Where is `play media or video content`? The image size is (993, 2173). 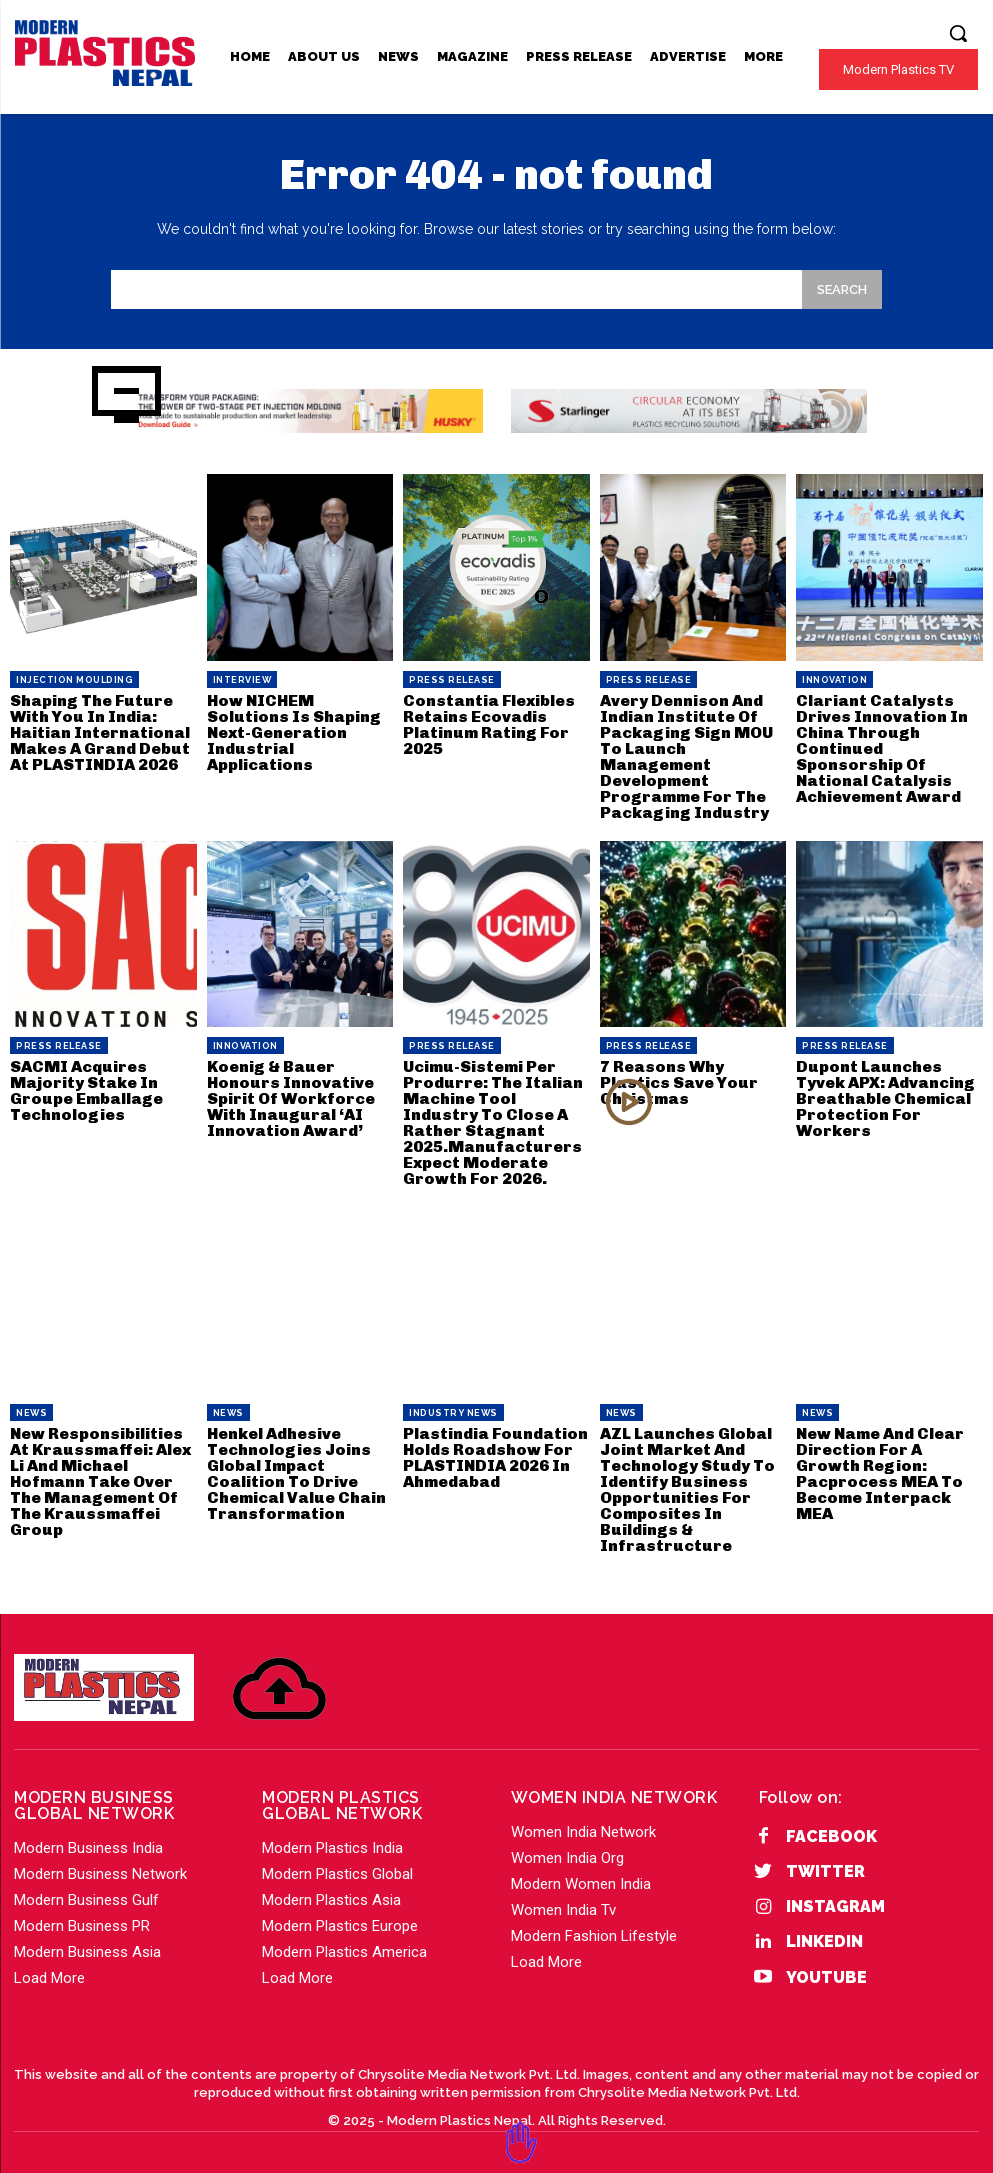
play media or video content is located at coordinates (629, 1102).